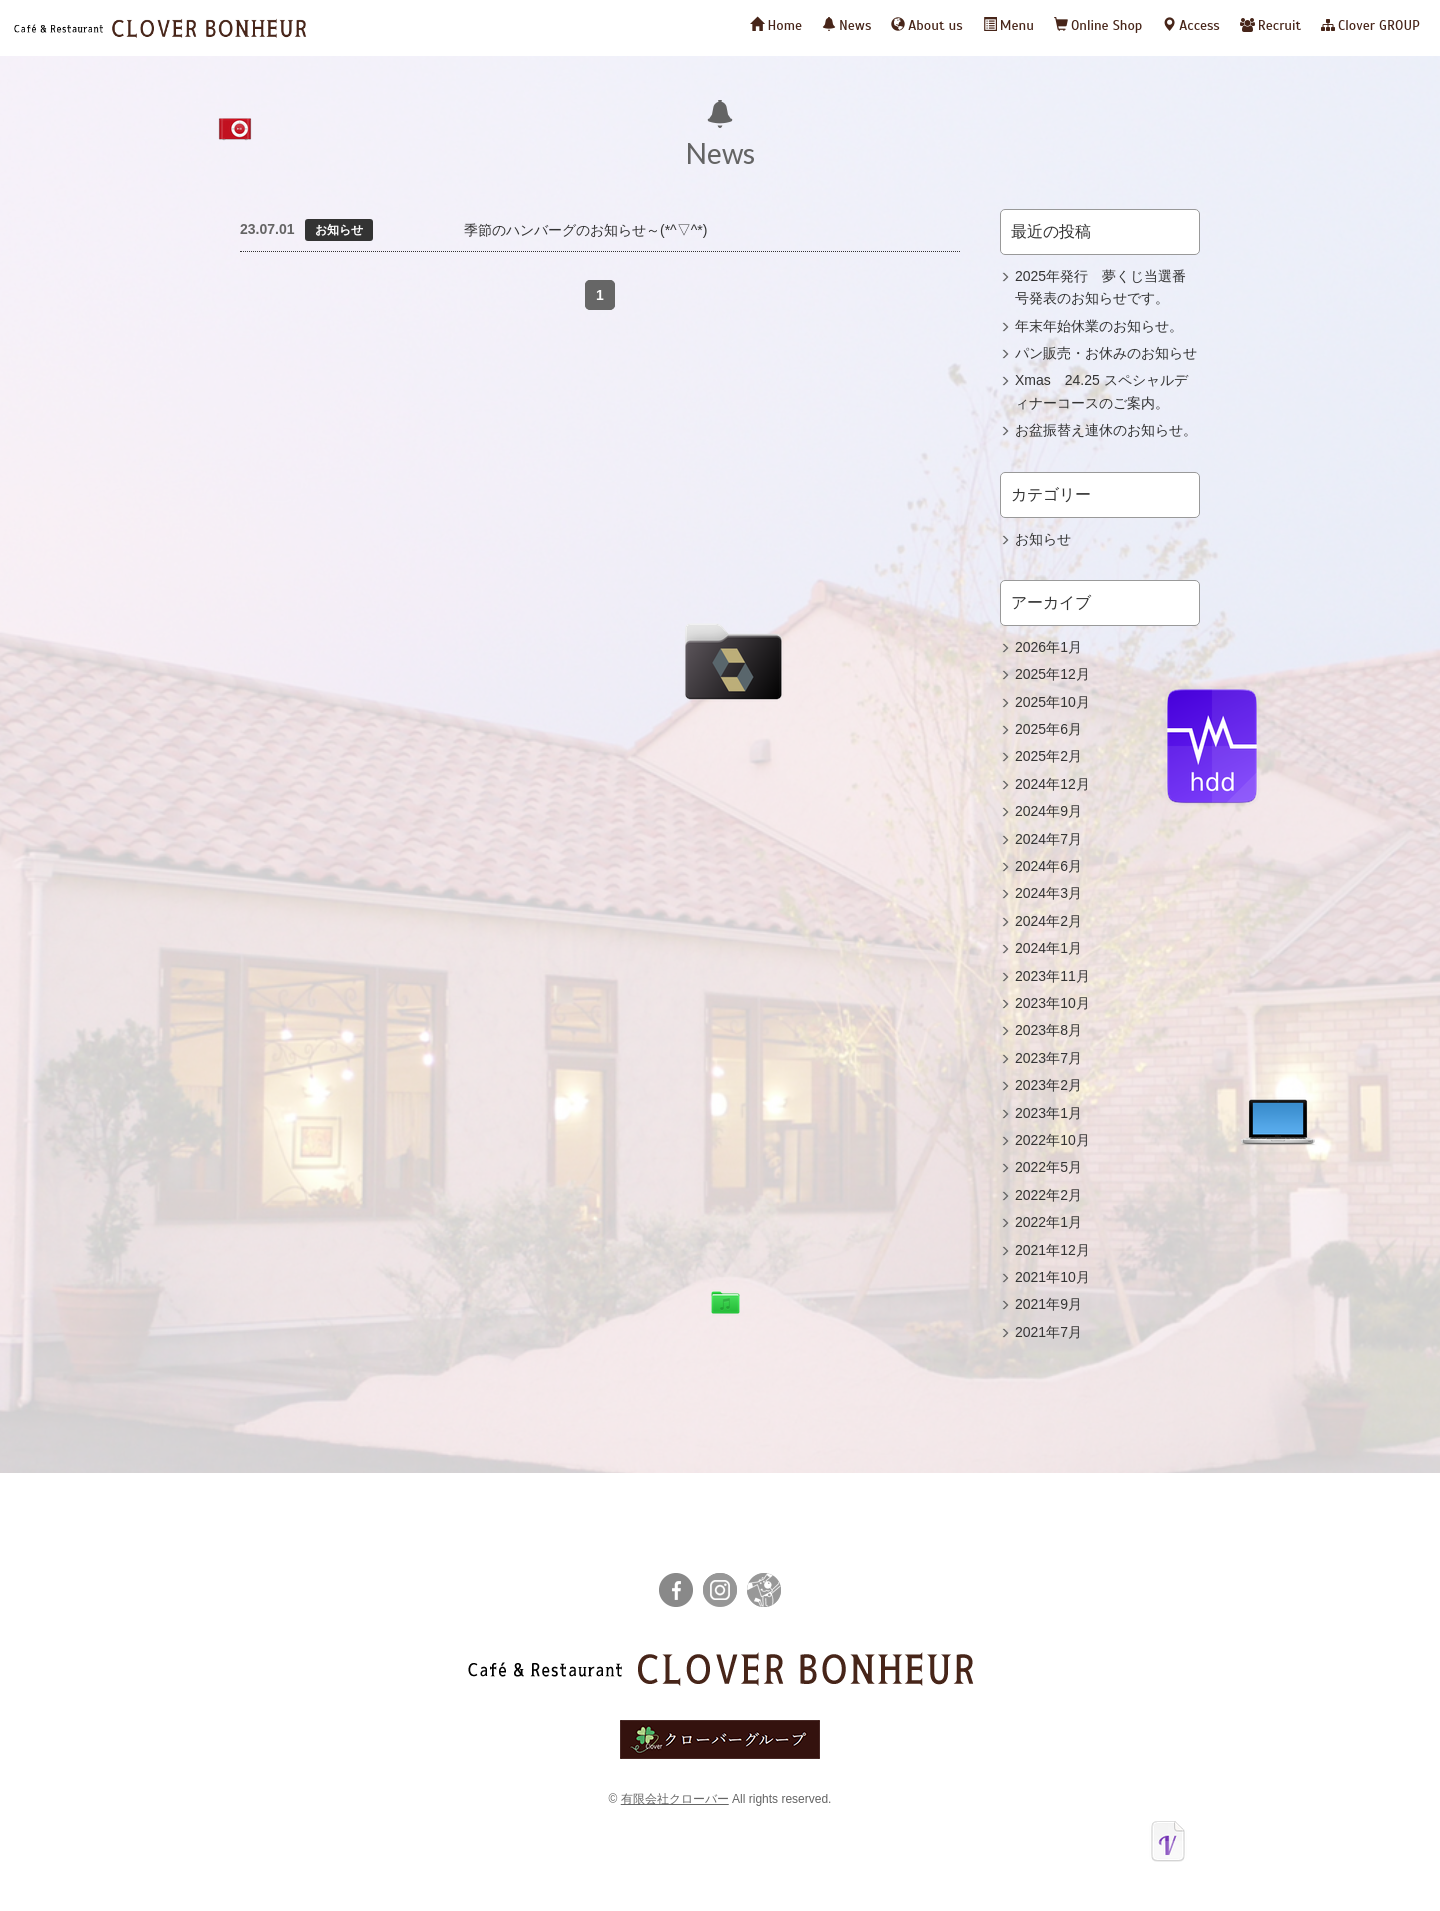 Image resolution: width=1440 pixels, height=1911 pixels. Describe the element at coordinates (235, 123) in the screenshot. I see `iPod shuffle device indicator` at that location.